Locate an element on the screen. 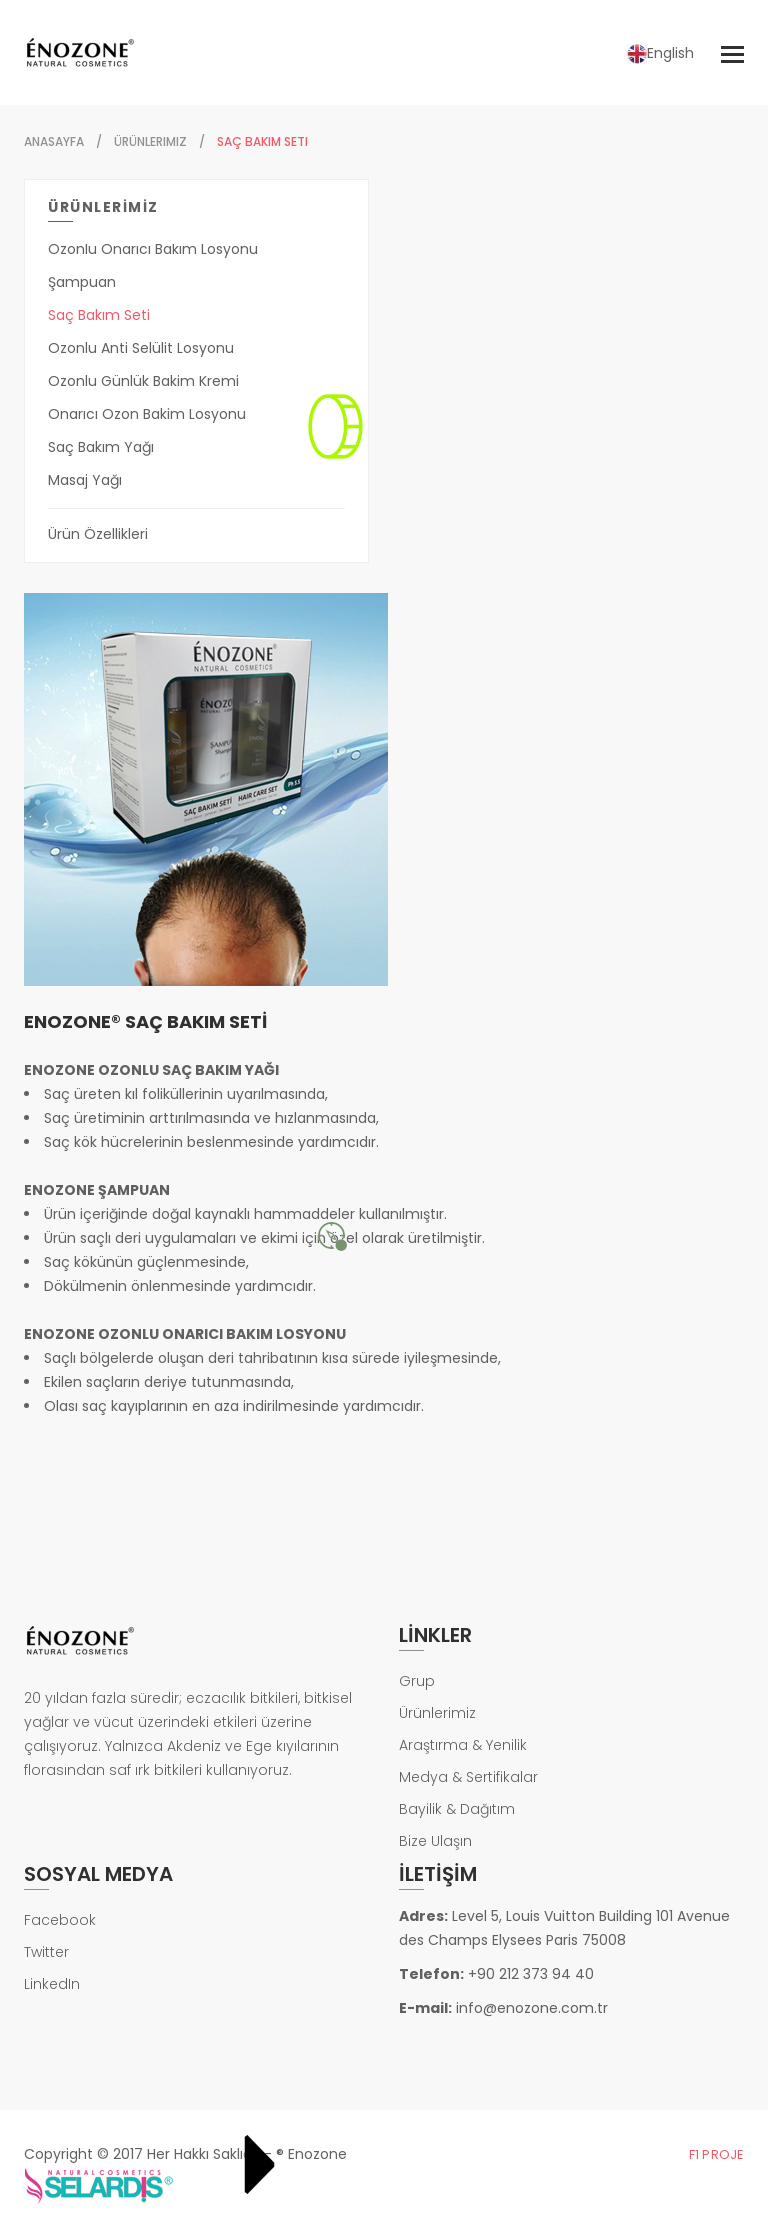 Image resolution: width=768 pixels, height=2237 pixels. play media or start playback is located at coordinates (259, 2164).